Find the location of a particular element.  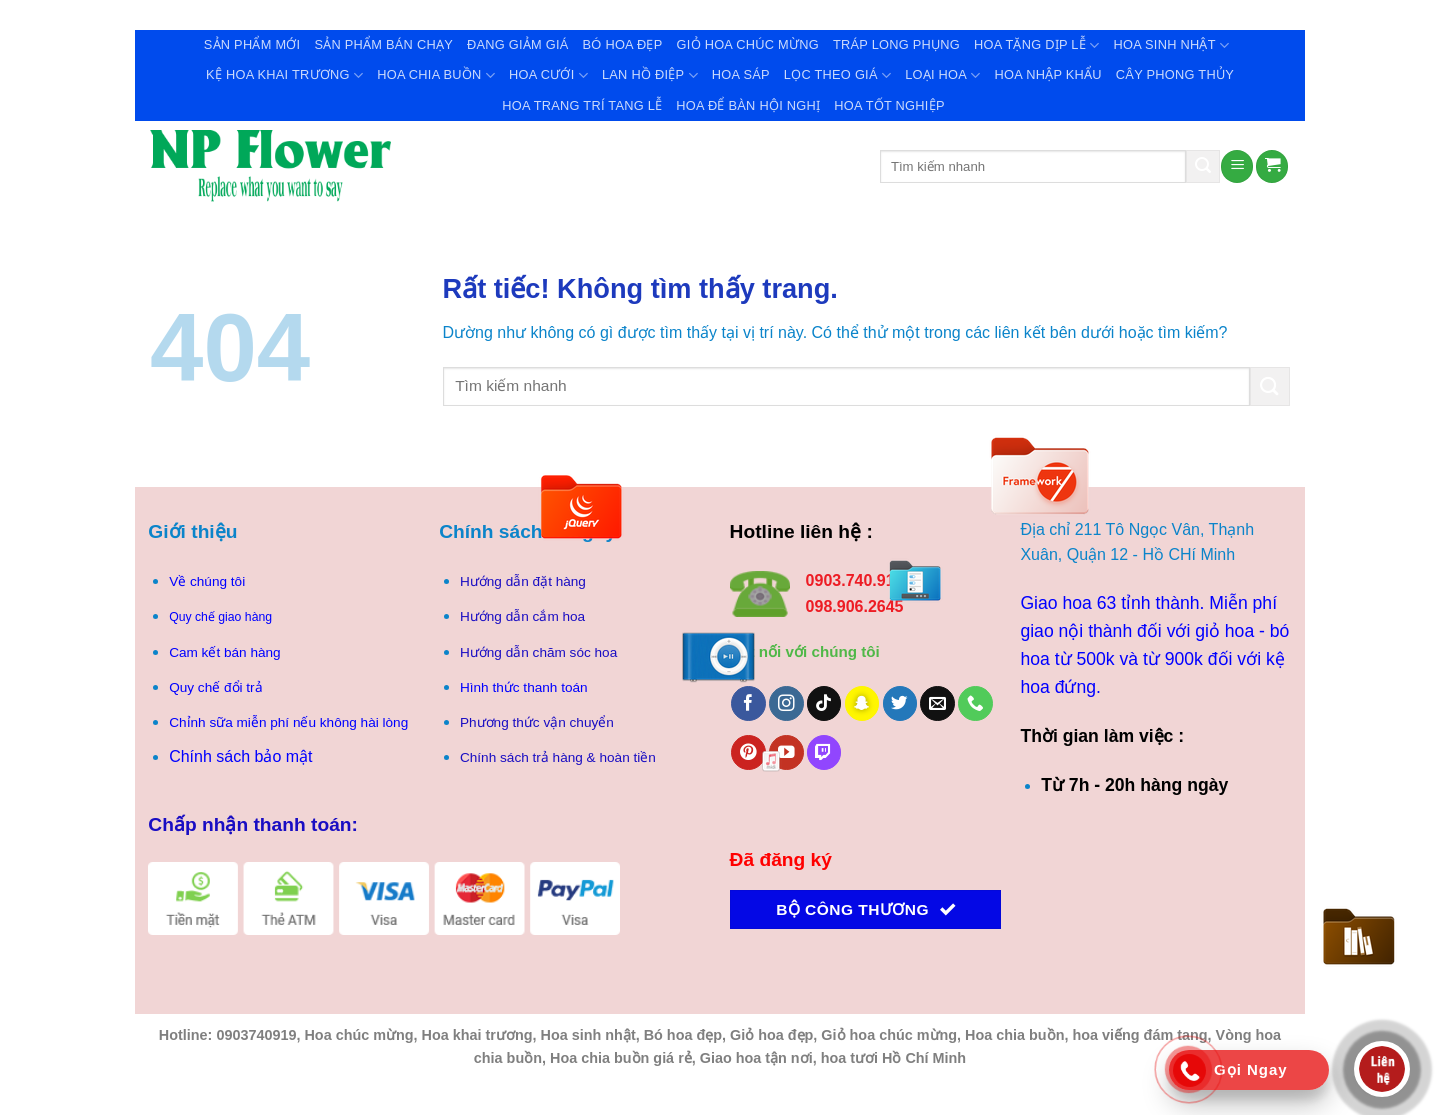

folder containing jQuery library files is located at coordinates (581, 509).